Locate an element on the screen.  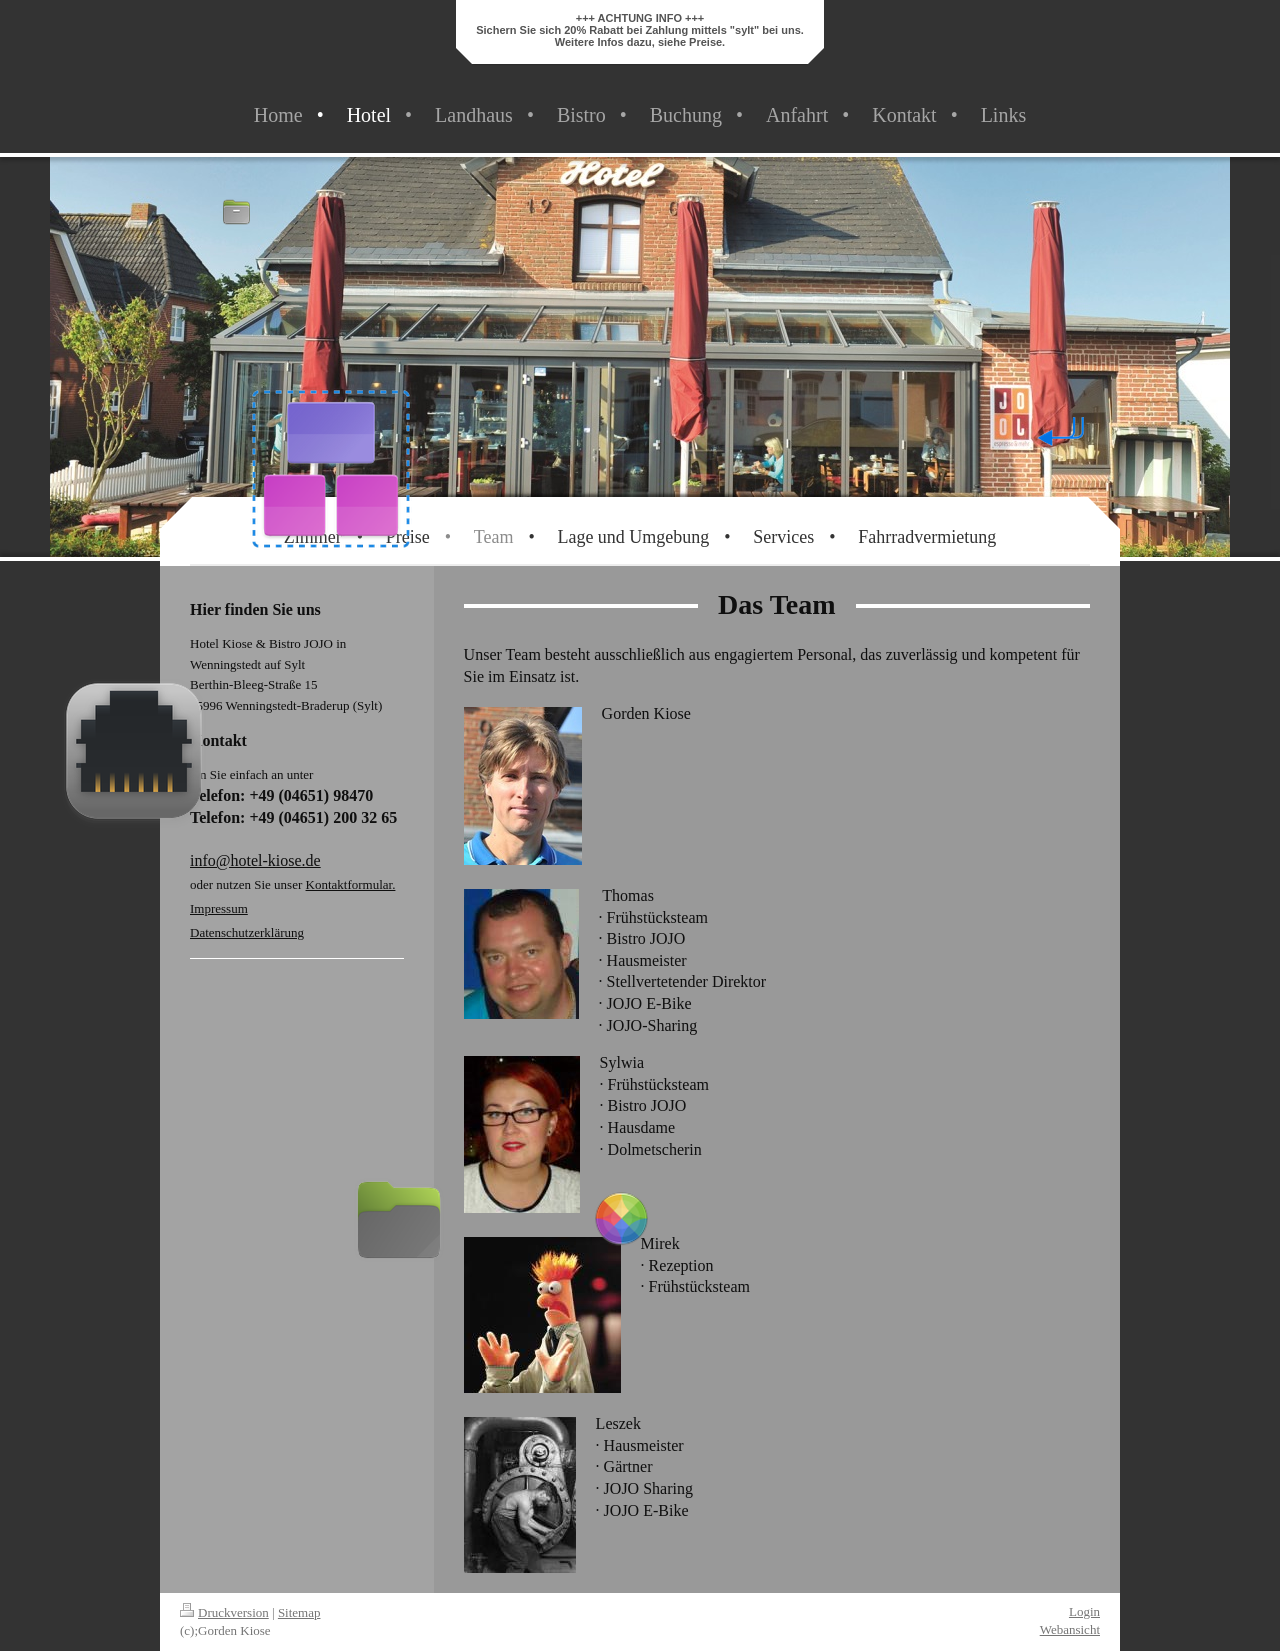
access color and theme preferences is located at coordinates (621, 1218).